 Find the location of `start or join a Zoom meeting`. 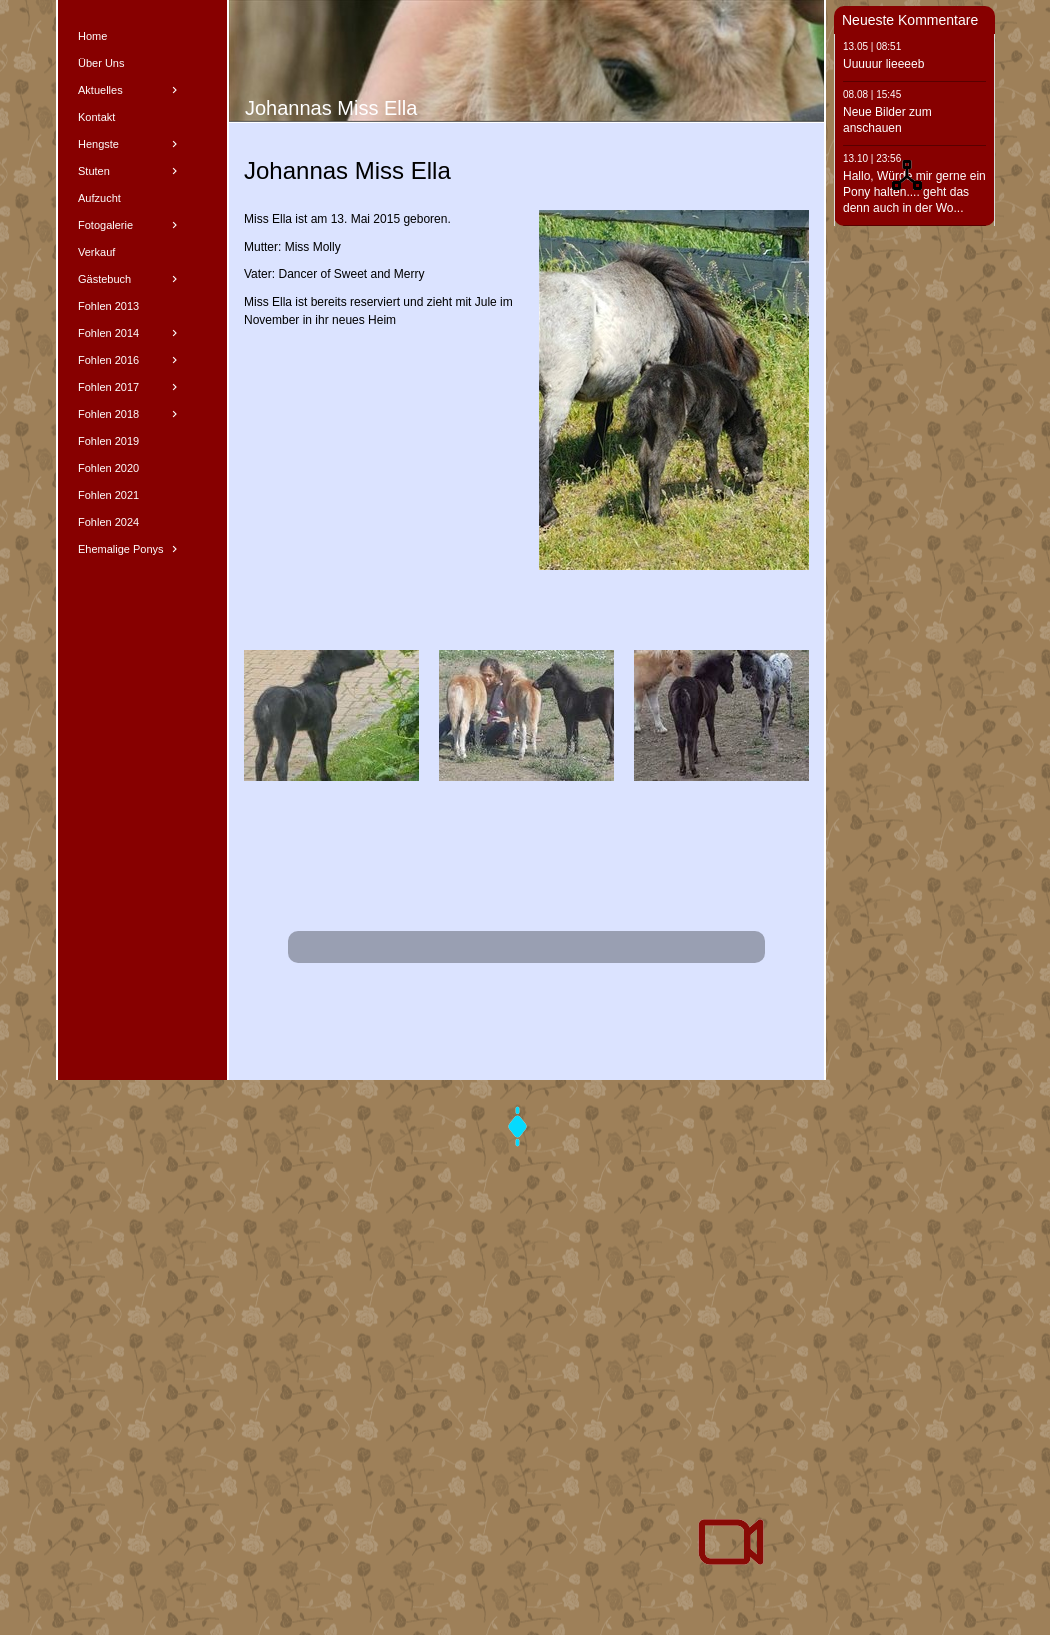

start or join a Zoom meeting is located at coordinates (731, 1542).